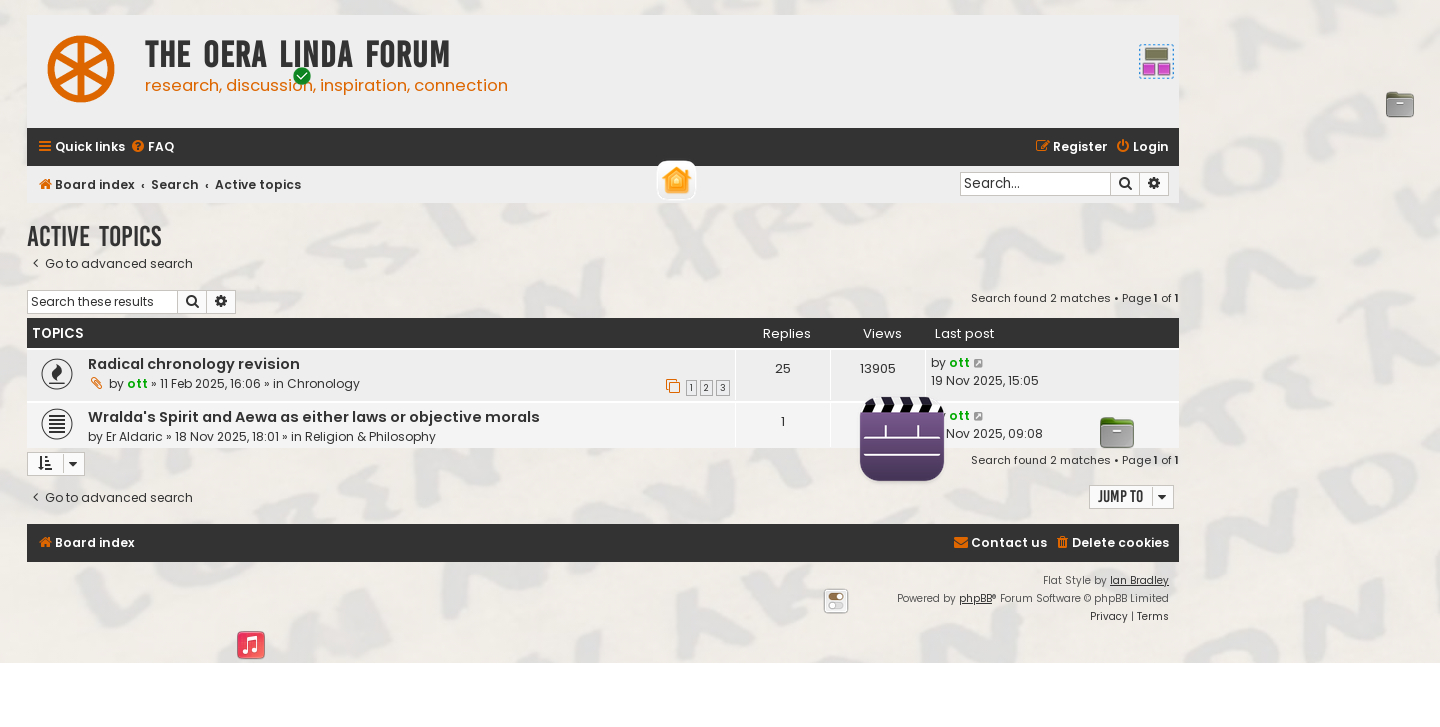 The width and height of the screenshot is (1440, 727). I want to click on open the nautilus file manager, so click(1400, 104).